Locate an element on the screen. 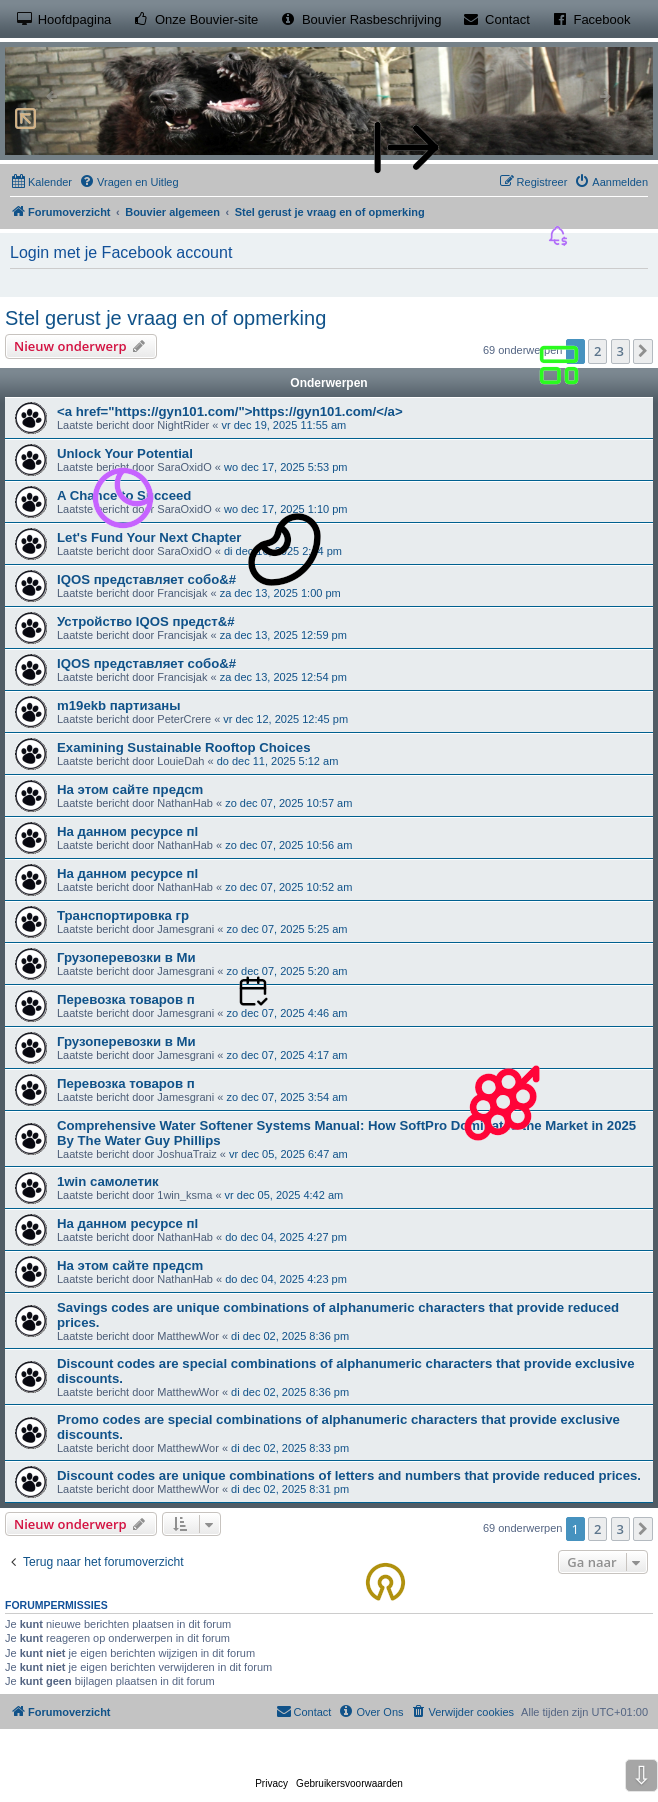 The width and height of the screenshot is (658, 1802). select a page layout template is located at coordinates (559, 365).